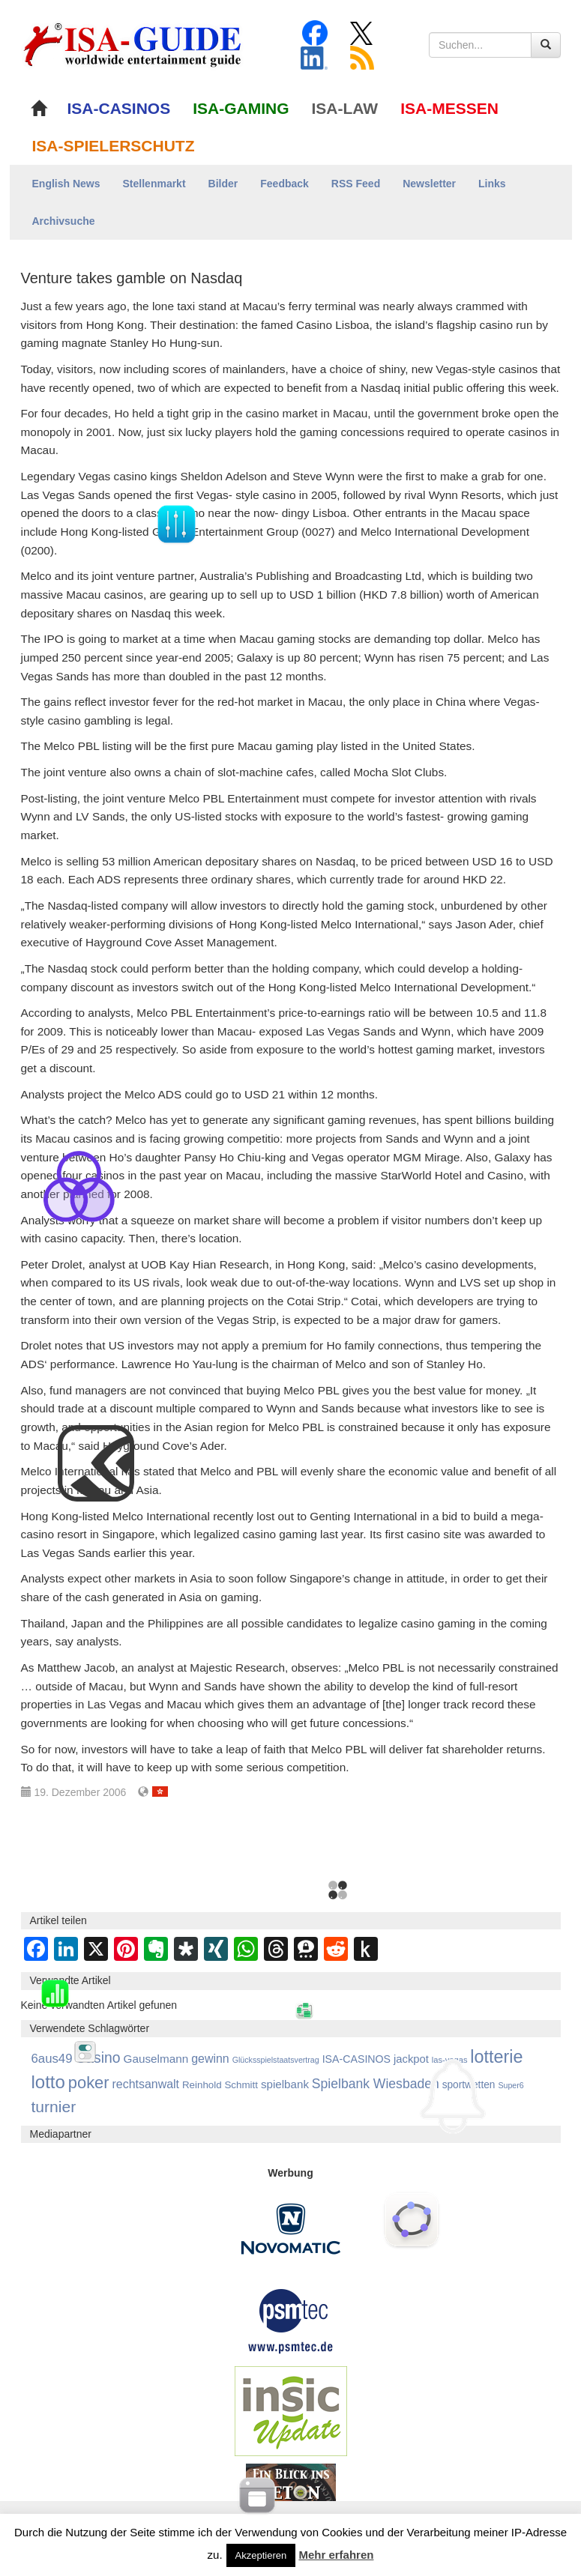 The height and width of the screenshot is (2576, 581). I want to click on open desktop preferences or settings, so click(85, 2052).